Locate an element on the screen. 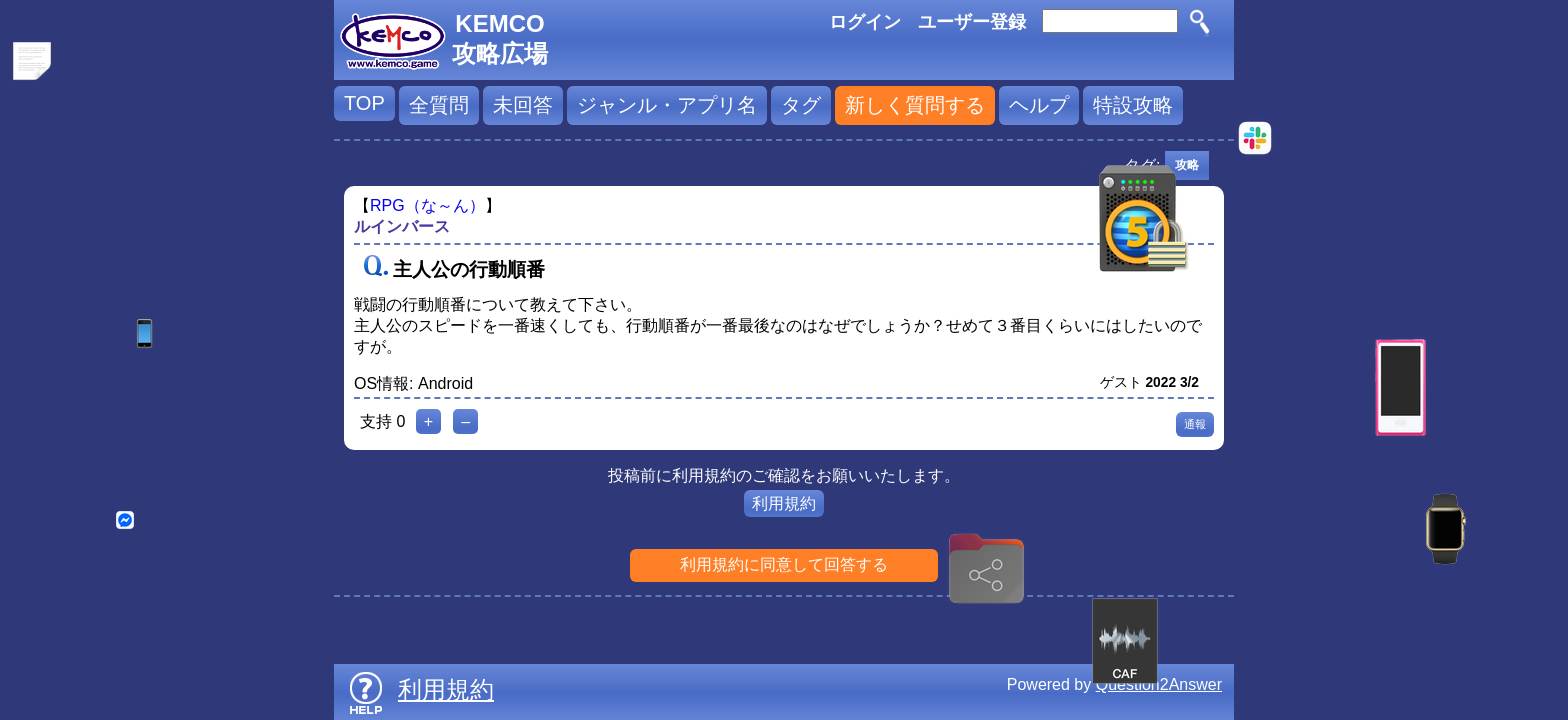 This screenshot has height=720, width=1568. locked RAID 5 storage array is located at coordinates (1137, 218).